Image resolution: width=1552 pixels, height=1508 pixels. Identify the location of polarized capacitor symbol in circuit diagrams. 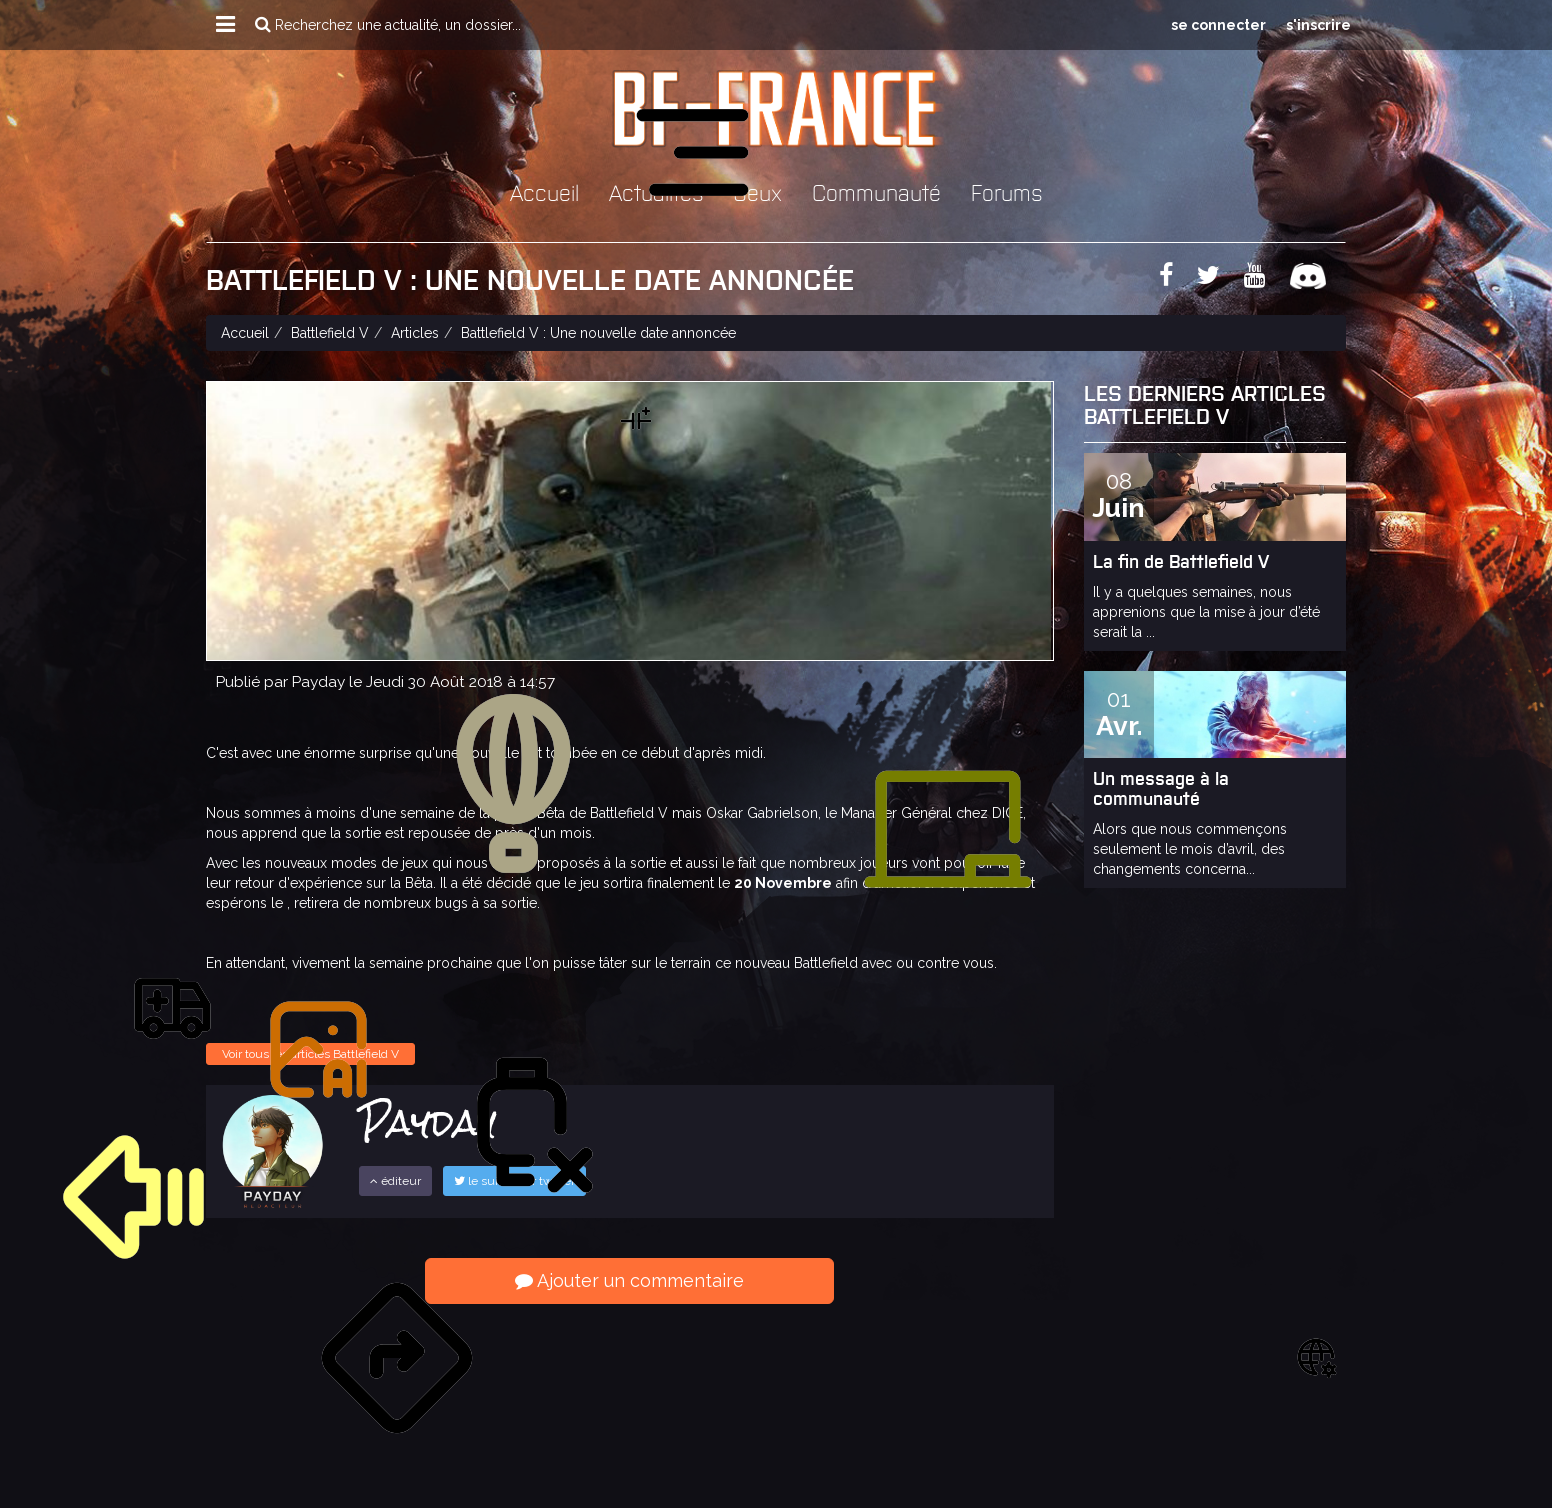
(636, 421).